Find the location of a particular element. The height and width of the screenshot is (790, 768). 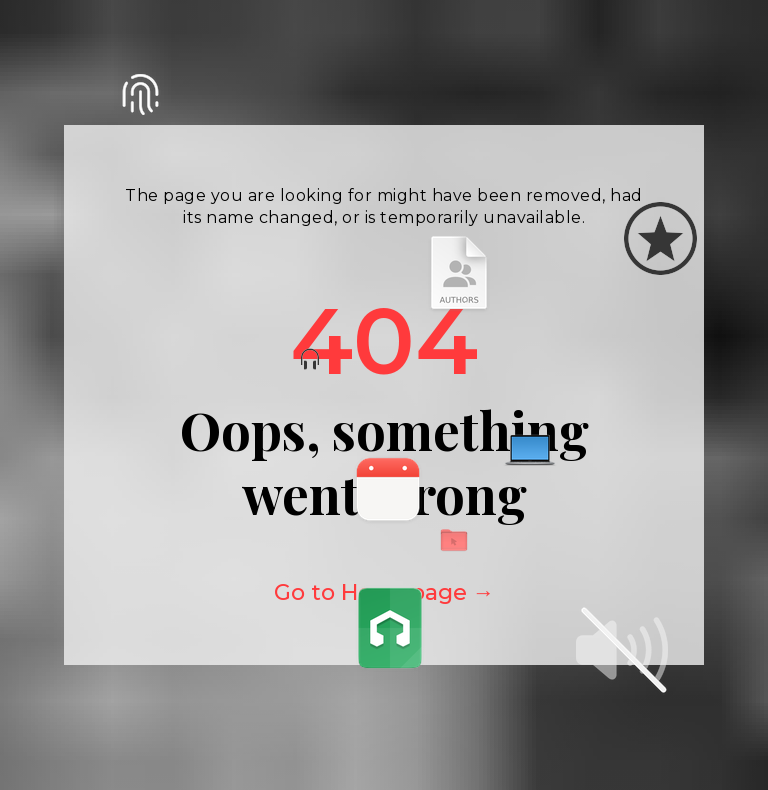

authenticate using fingerprint recognition is located at coordinates (140, 94).